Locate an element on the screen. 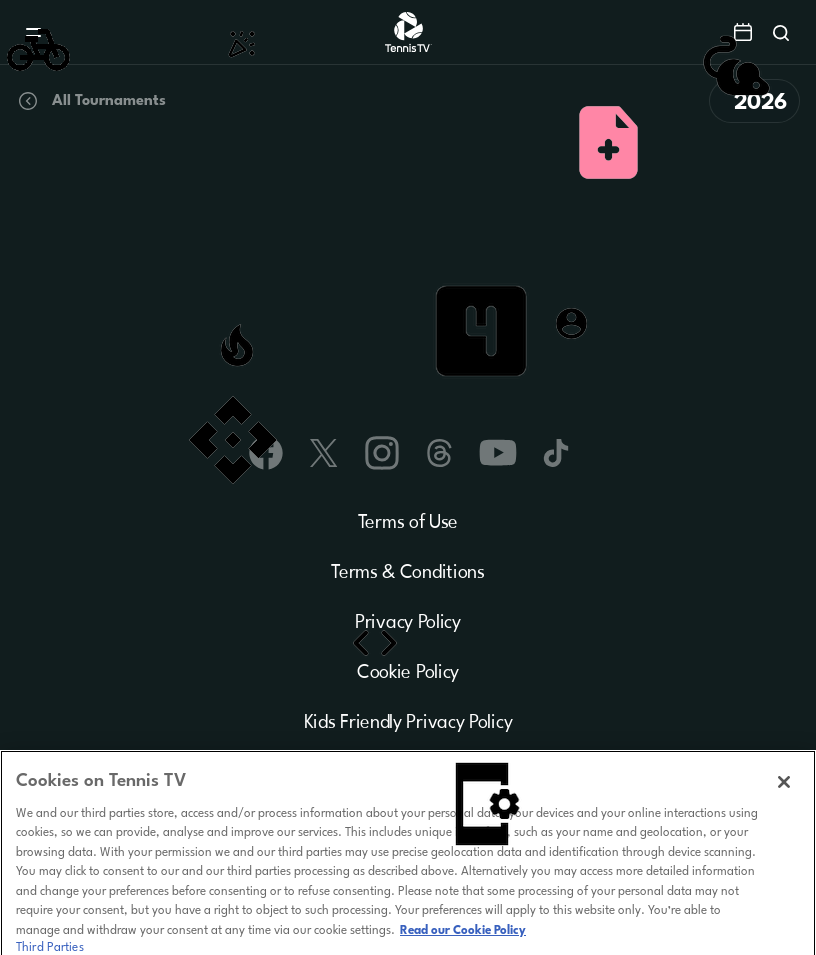  celebration or success notification is located at coordinates (242, 43).